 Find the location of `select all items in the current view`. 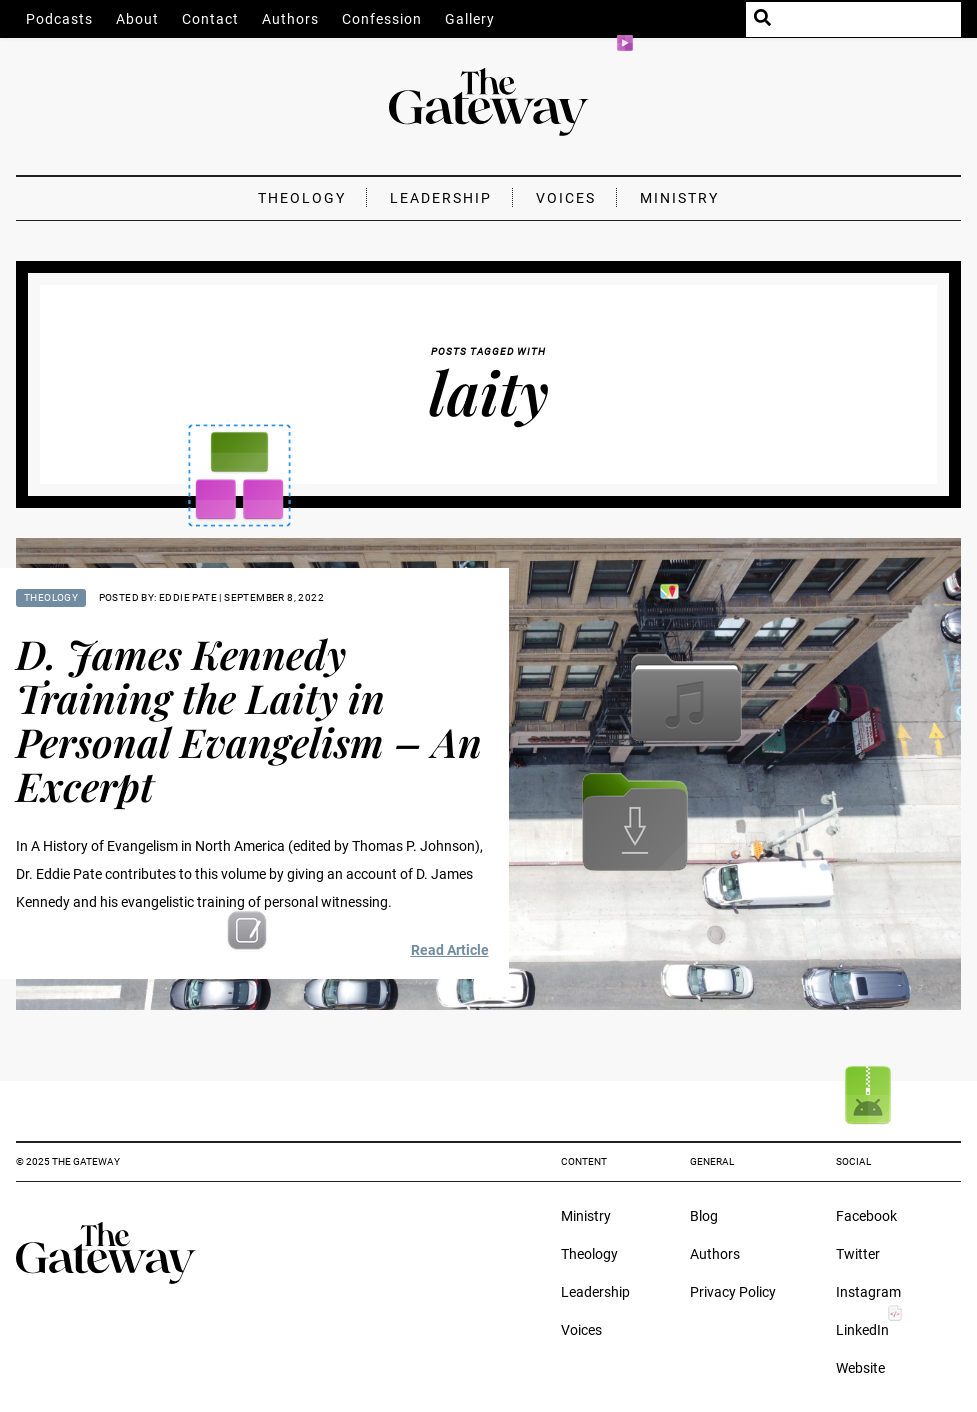

select all items in the current view is located at coordinates (239, 475).